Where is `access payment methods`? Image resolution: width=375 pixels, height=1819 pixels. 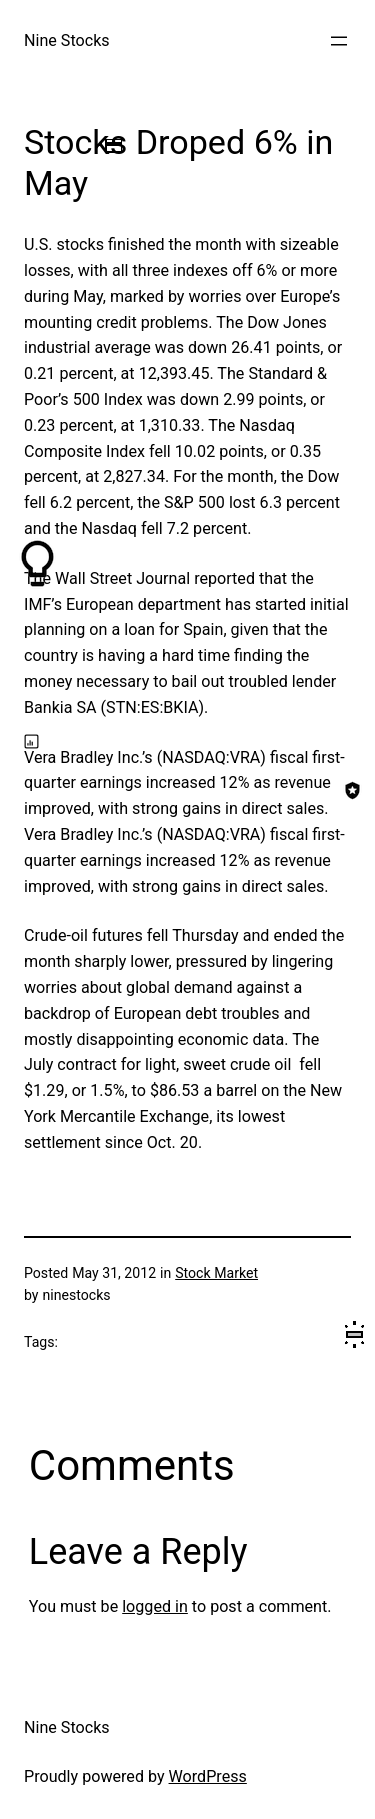 access payment methods is located at coordinates (113, 145).